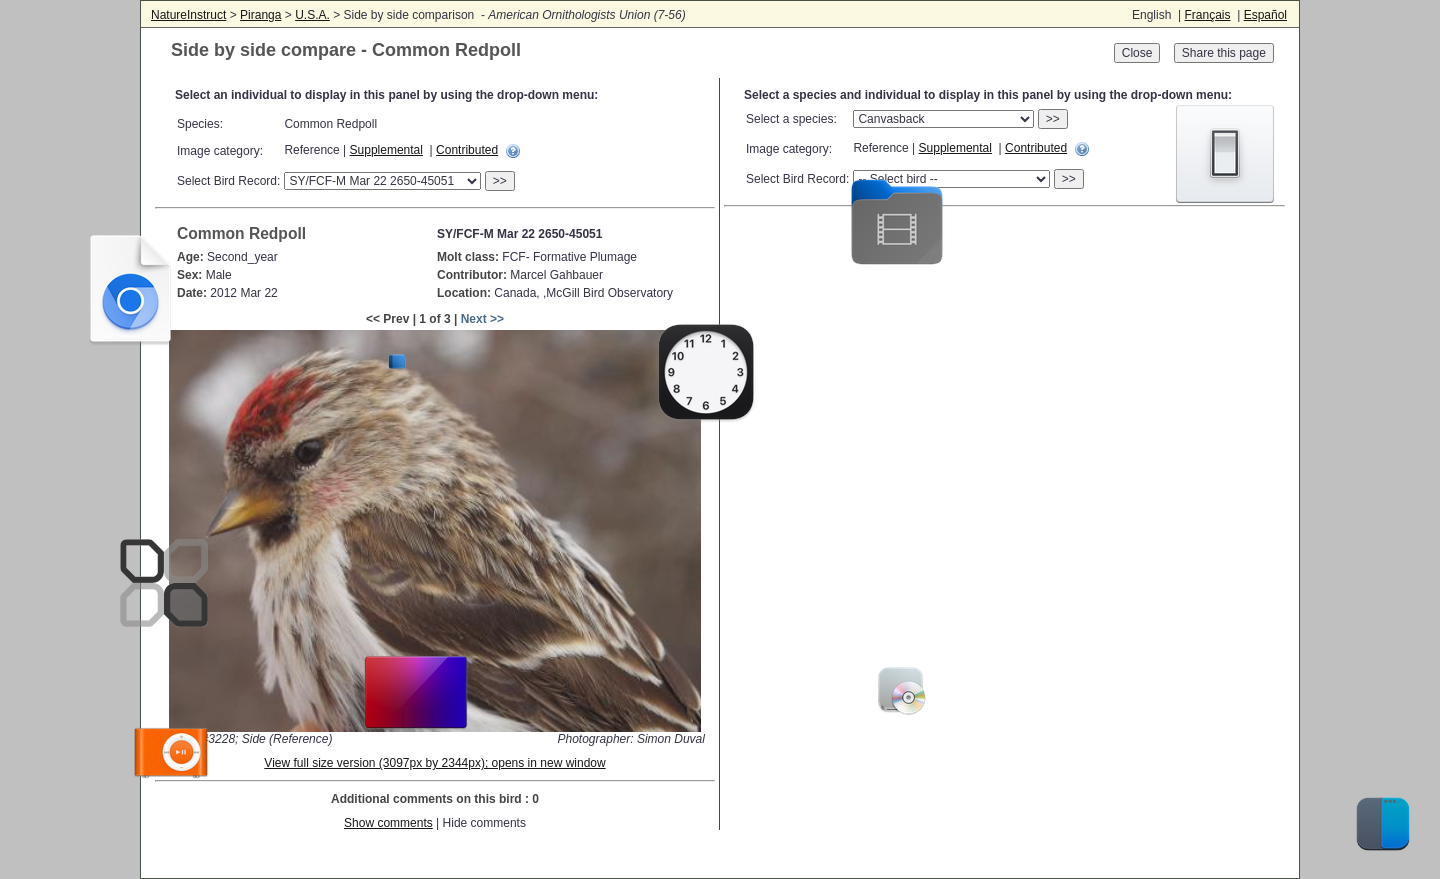  Describe the element at coordinates (130, 288) in the screenshot. I see `open a document in chromium browser` at that location.